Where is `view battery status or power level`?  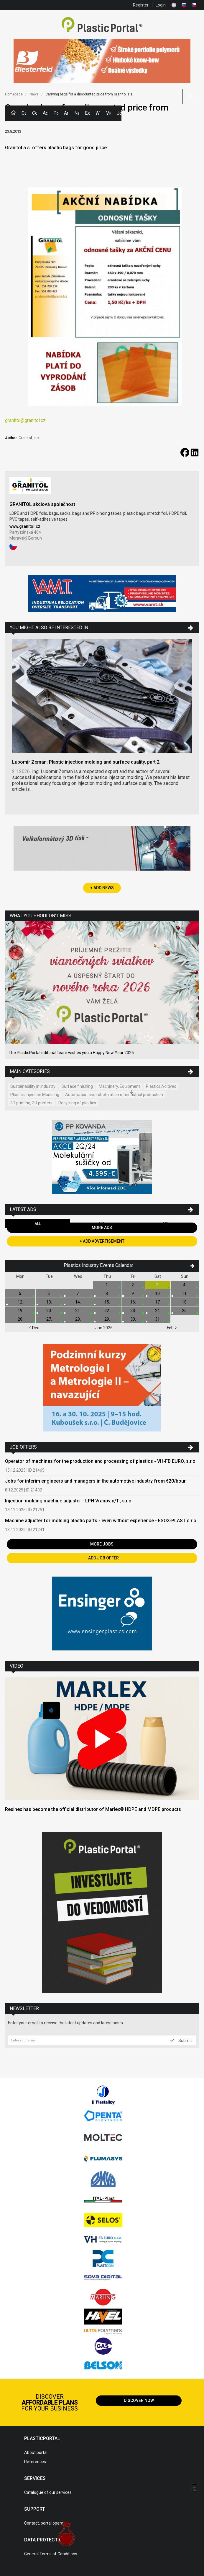 view battery status or power level is located at coordinates (195, 2487).